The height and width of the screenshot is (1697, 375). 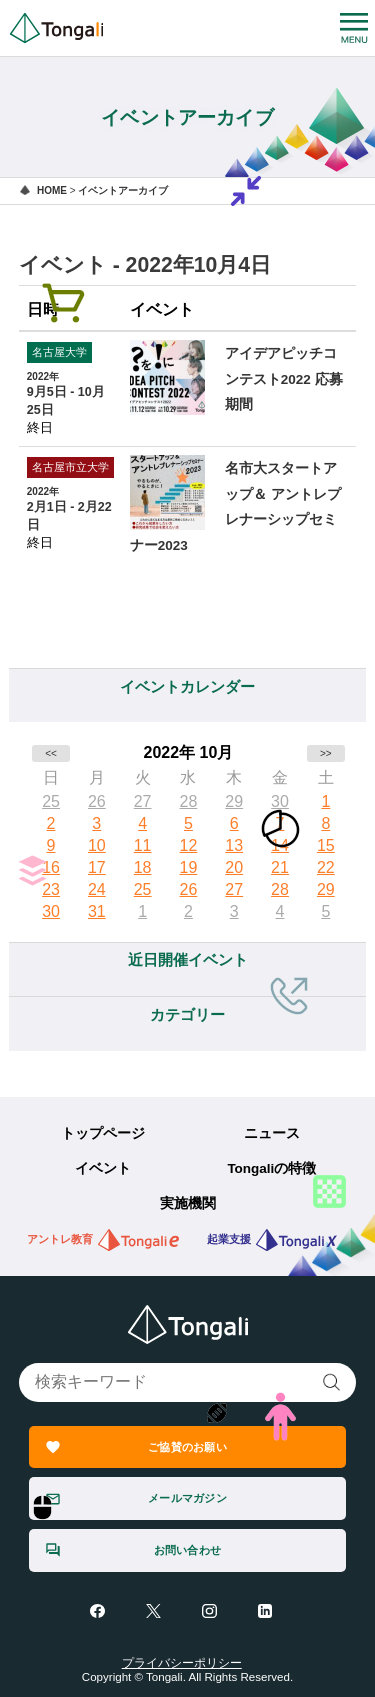 I want to click on minimize or collapse window, so click(x=246, y=191).